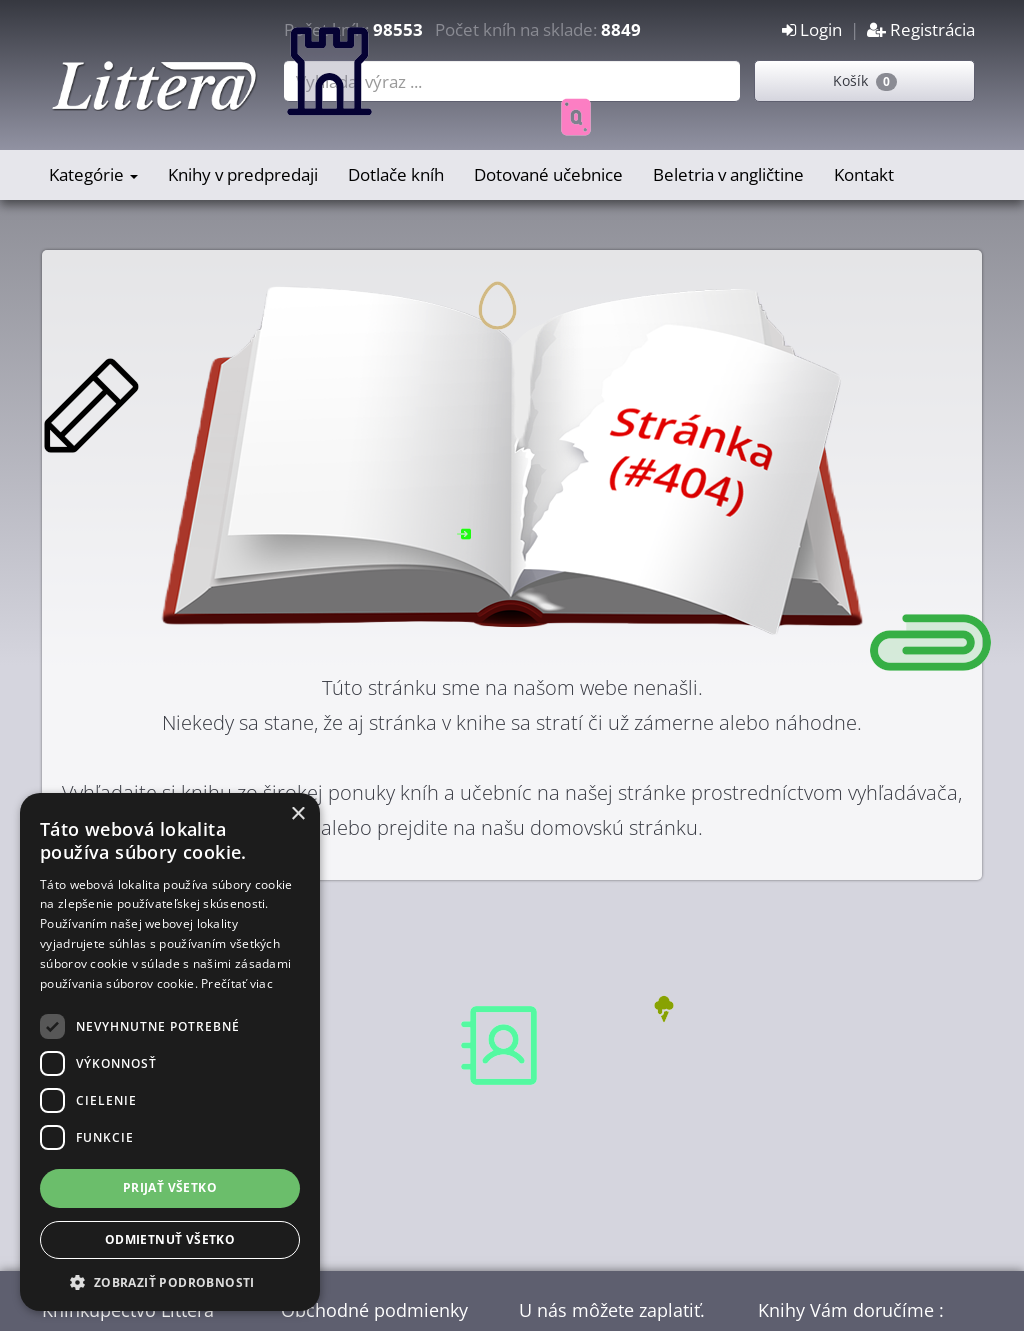 The width and height of the screenshot is (1024, 1331). Describe the element at coordinates (464, 534) in the screenshot. I see `log in or sign in to your account` at that location.